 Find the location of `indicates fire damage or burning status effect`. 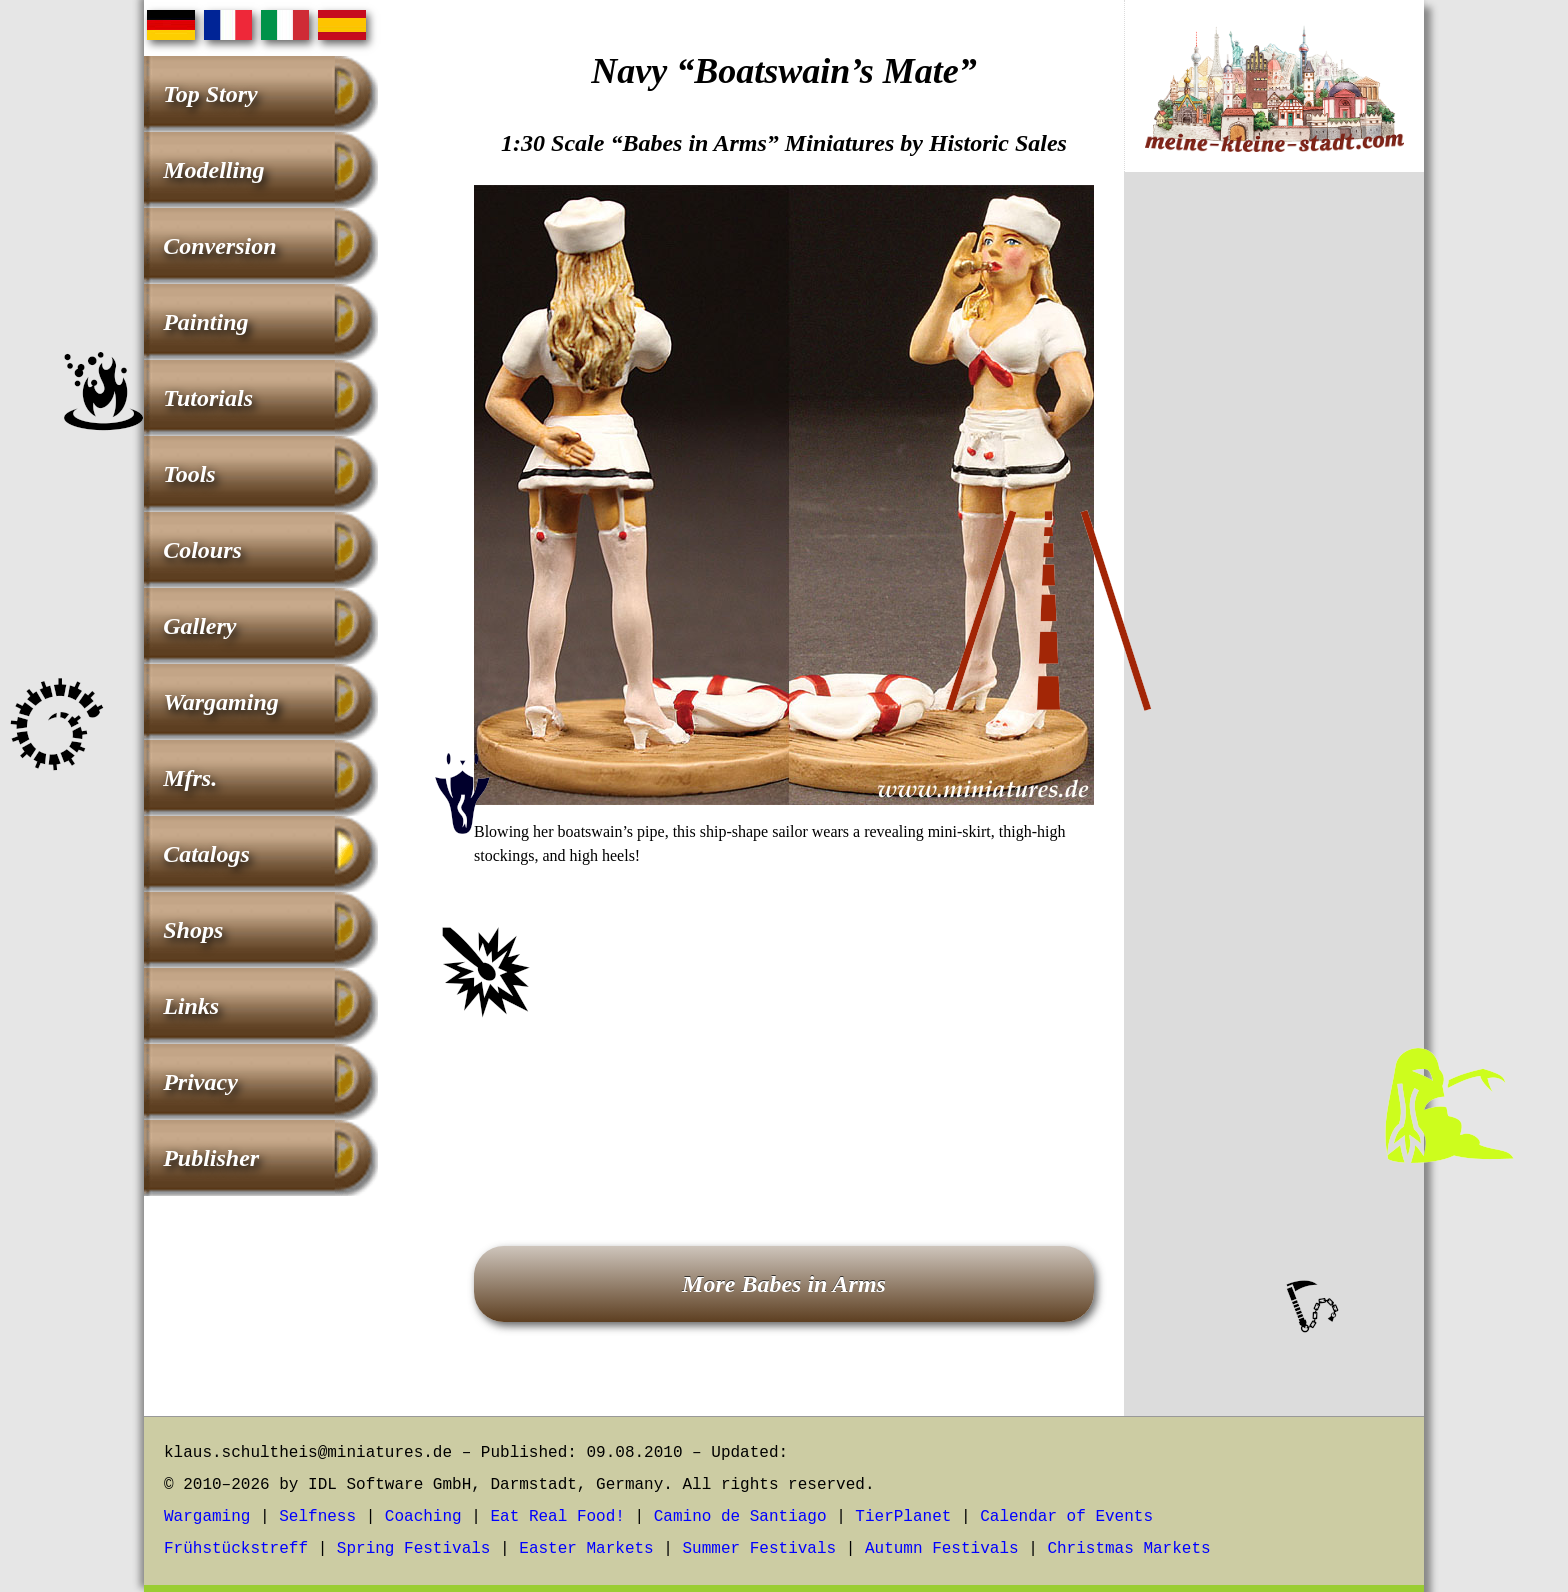

indicates fire damage or burning status effect is located at coordinates (103, 390).